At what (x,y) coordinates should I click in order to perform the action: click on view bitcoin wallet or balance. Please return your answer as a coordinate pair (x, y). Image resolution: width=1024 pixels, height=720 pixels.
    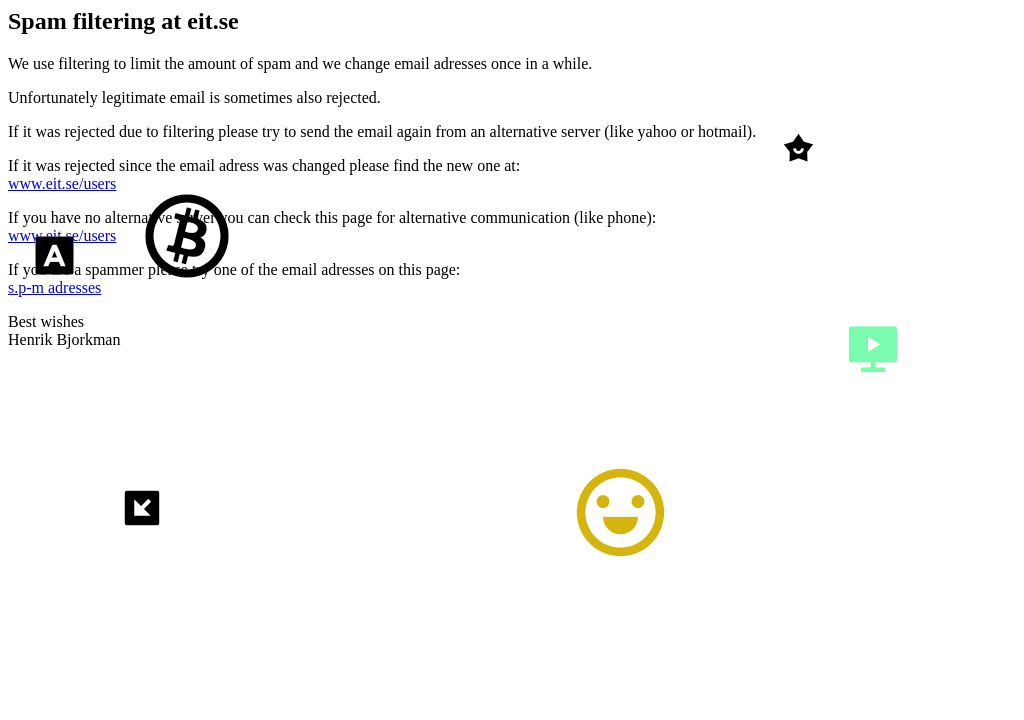
    Looking at the image, I should click on (187, 236).